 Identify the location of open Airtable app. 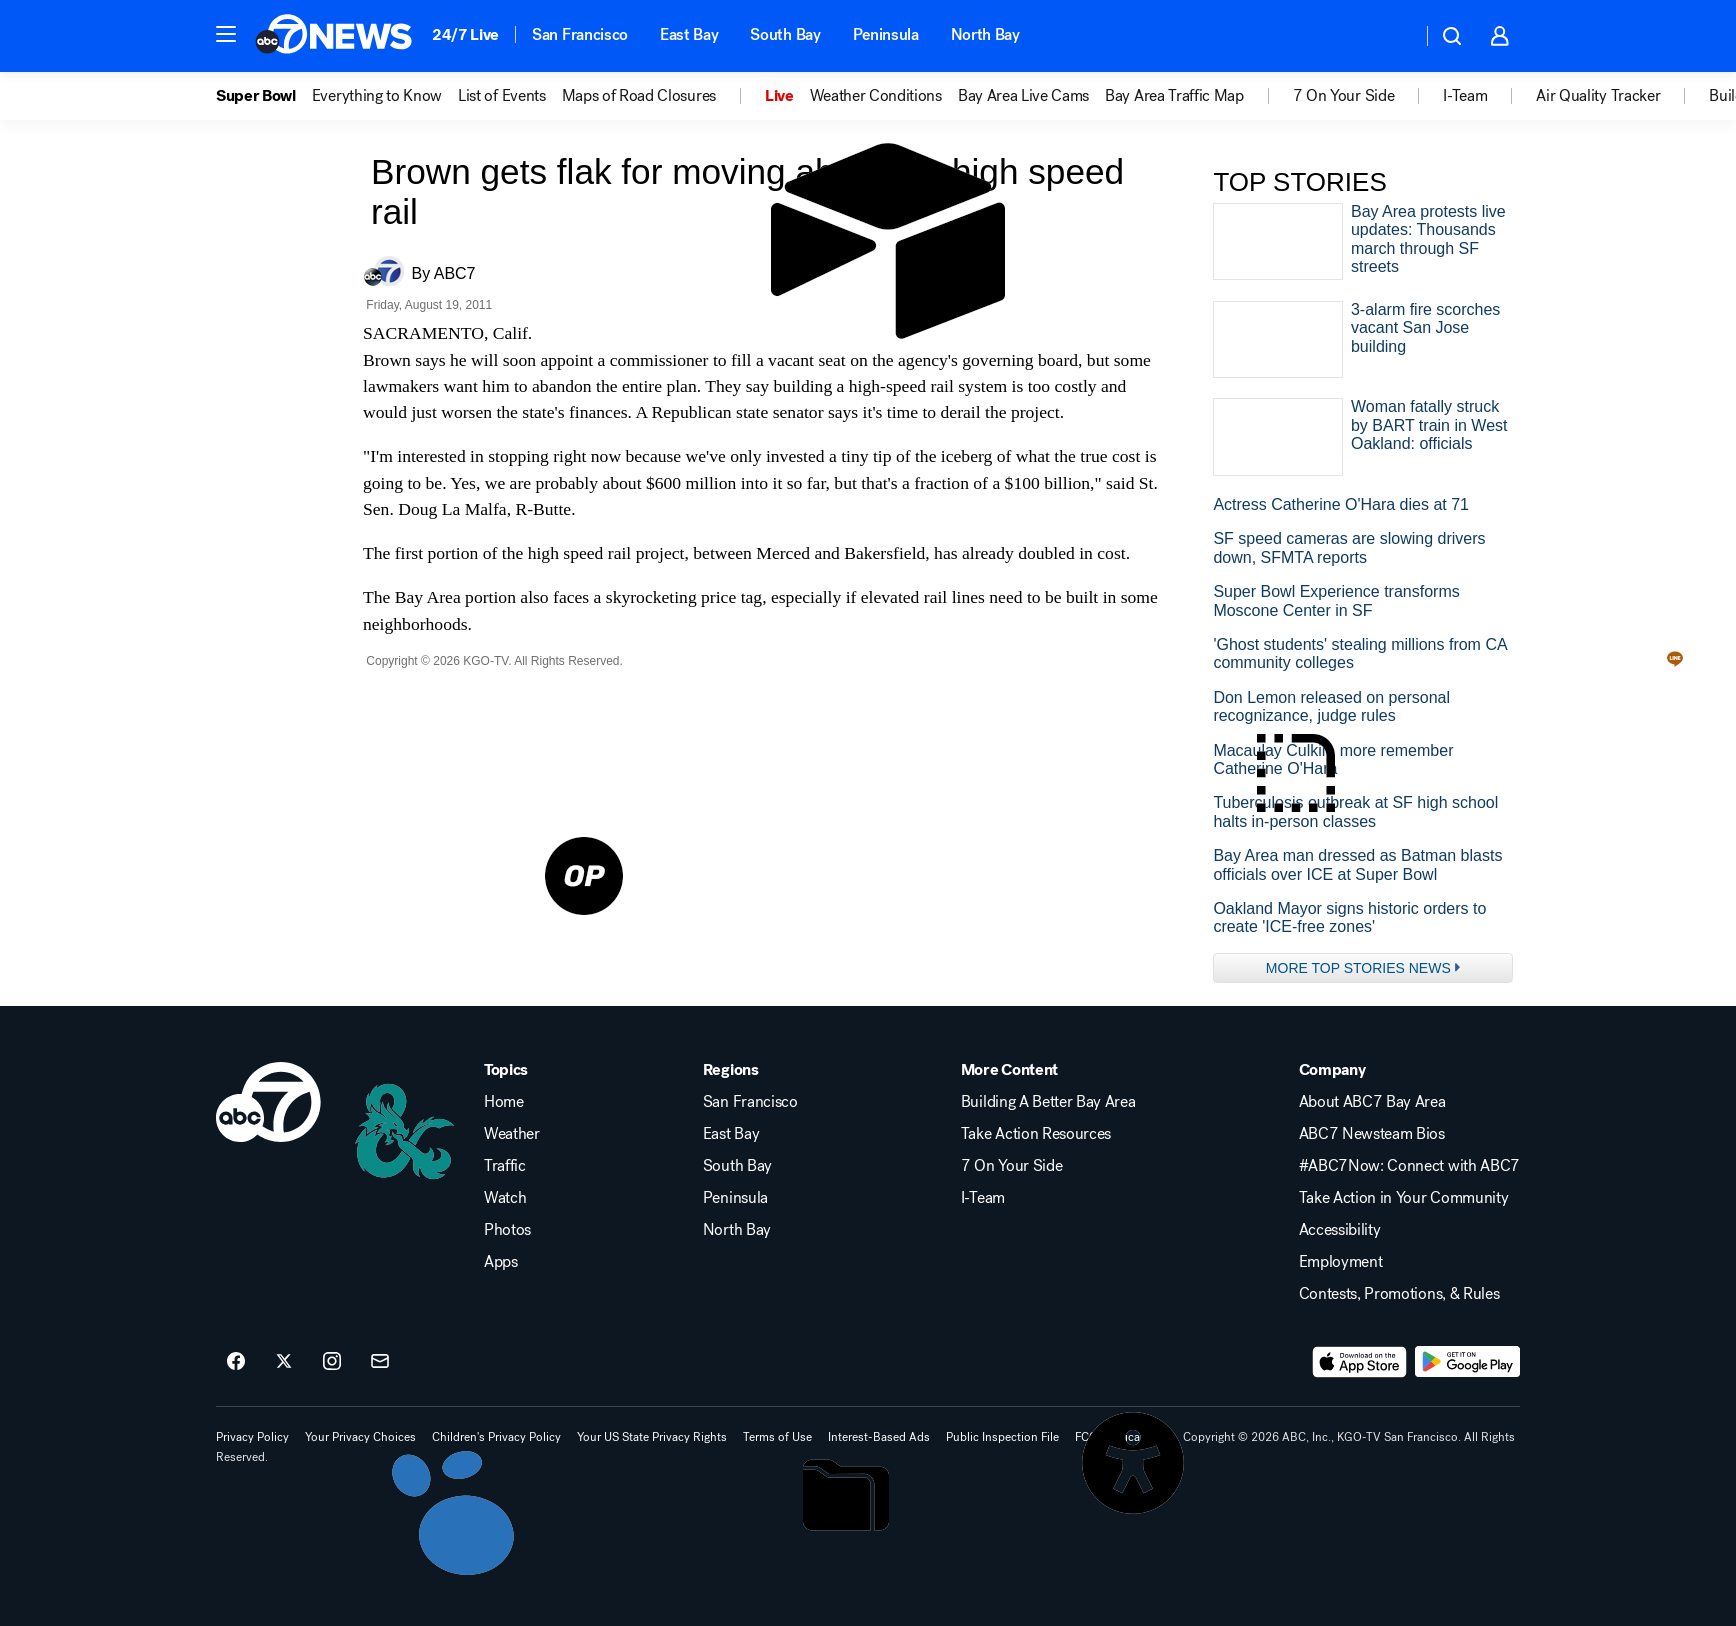
(888, 241).